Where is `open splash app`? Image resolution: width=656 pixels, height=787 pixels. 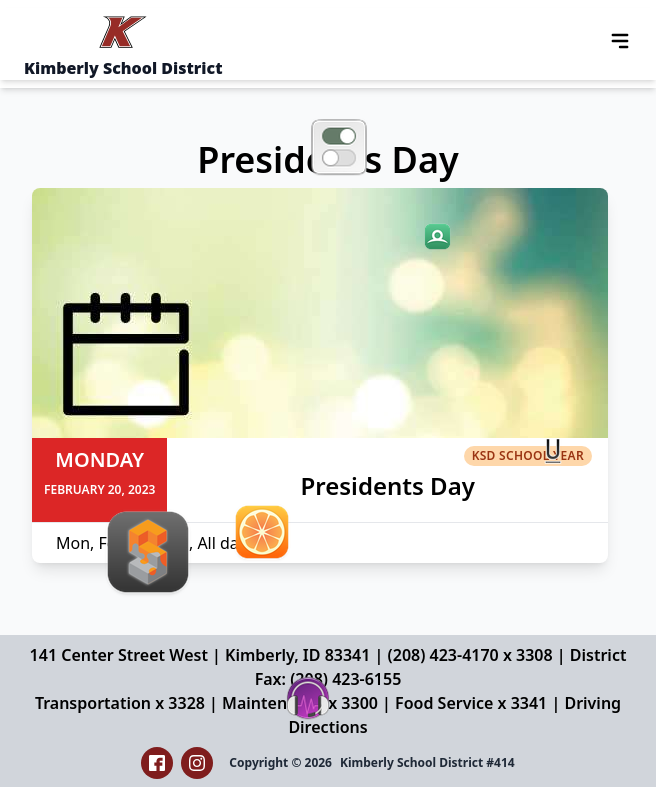
open splash app is located at coordinates (148, 552).